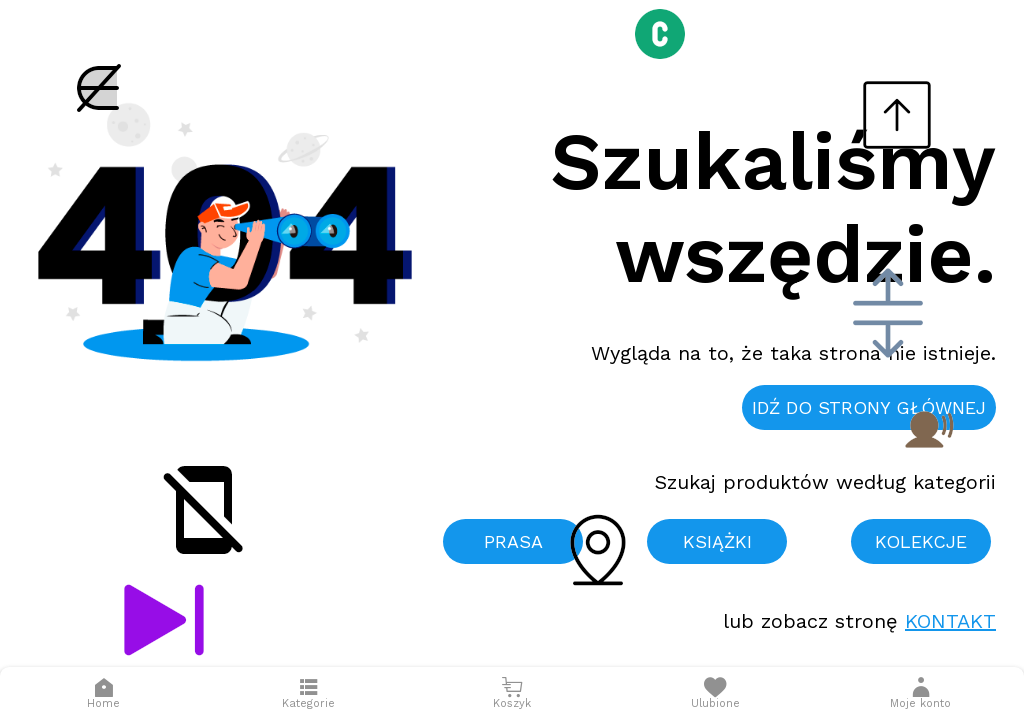  Describe the element at coordinates (897, 115) in the screenshot. I see `upload a file or document` at that location.